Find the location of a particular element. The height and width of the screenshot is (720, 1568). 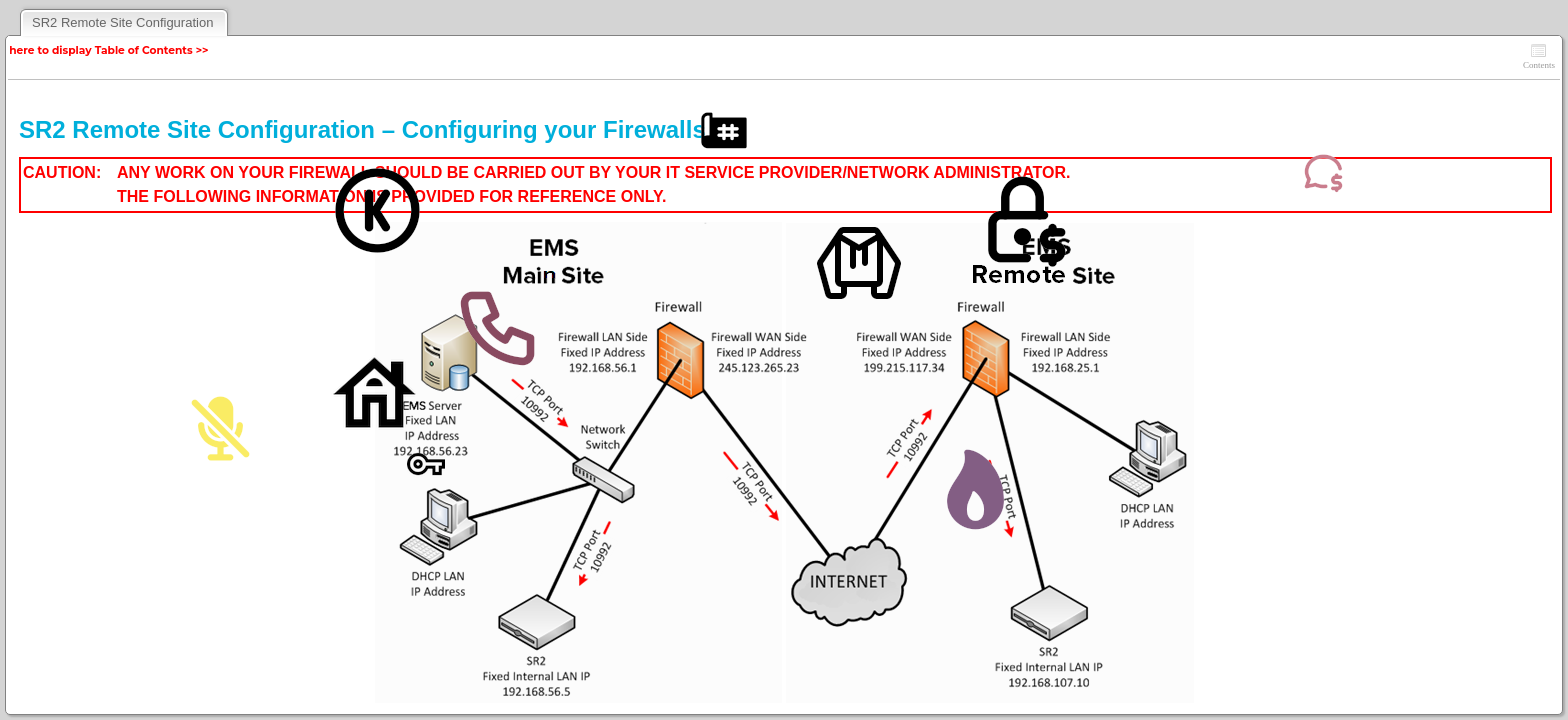

send or receive payment messages is located at coordinates (1323, 171).